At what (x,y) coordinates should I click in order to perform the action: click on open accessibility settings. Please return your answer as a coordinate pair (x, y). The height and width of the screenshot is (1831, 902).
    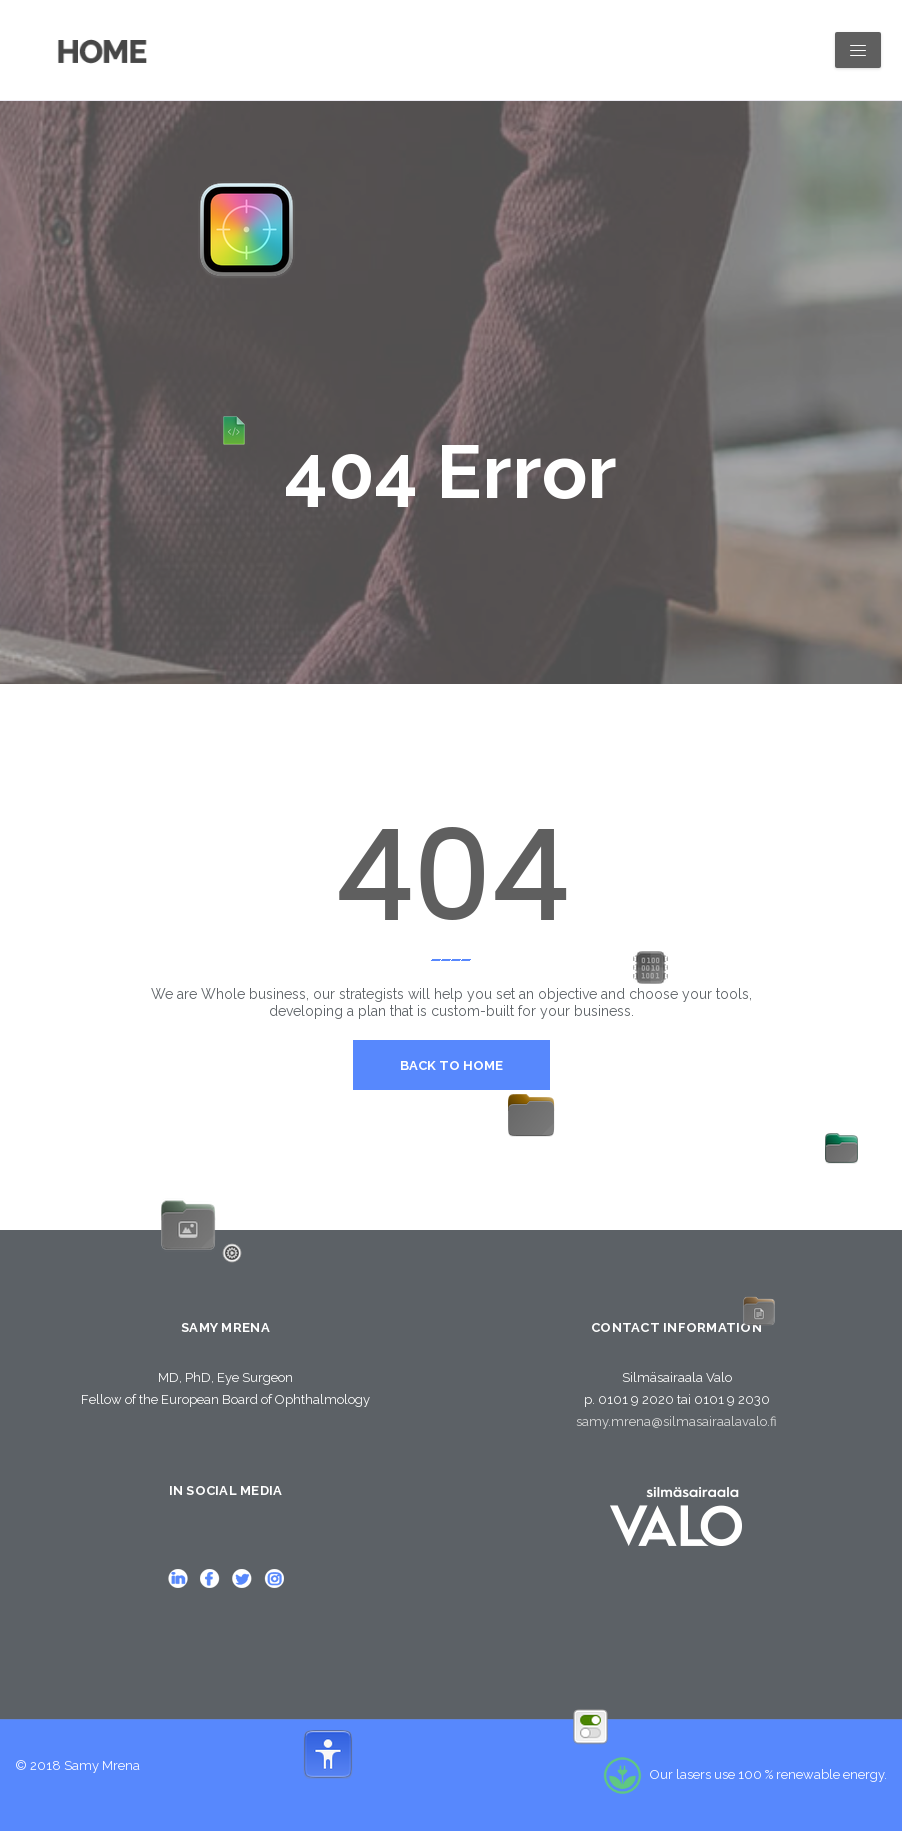
    Looking at the image, I should click on (328, 1754).